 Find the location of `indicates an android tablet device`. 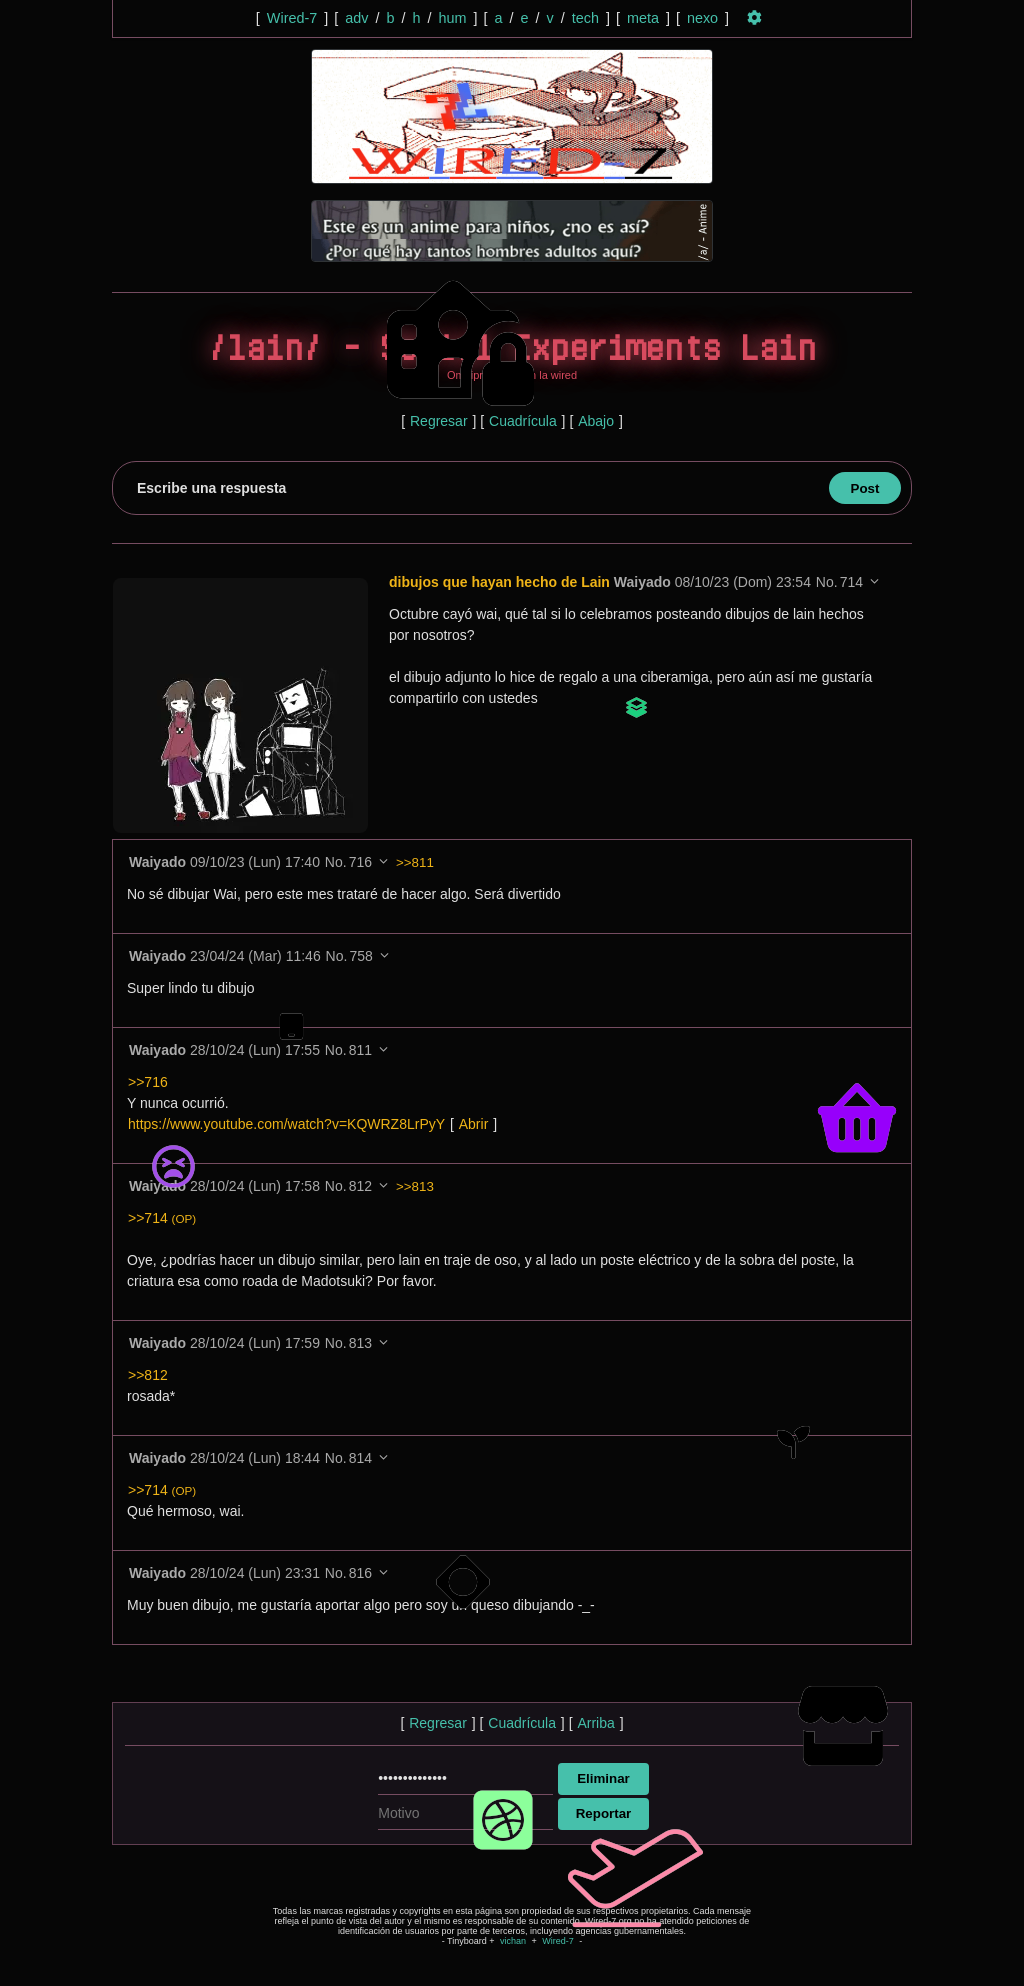

indicates an android tablet device is located at coordinates (291, 1026).